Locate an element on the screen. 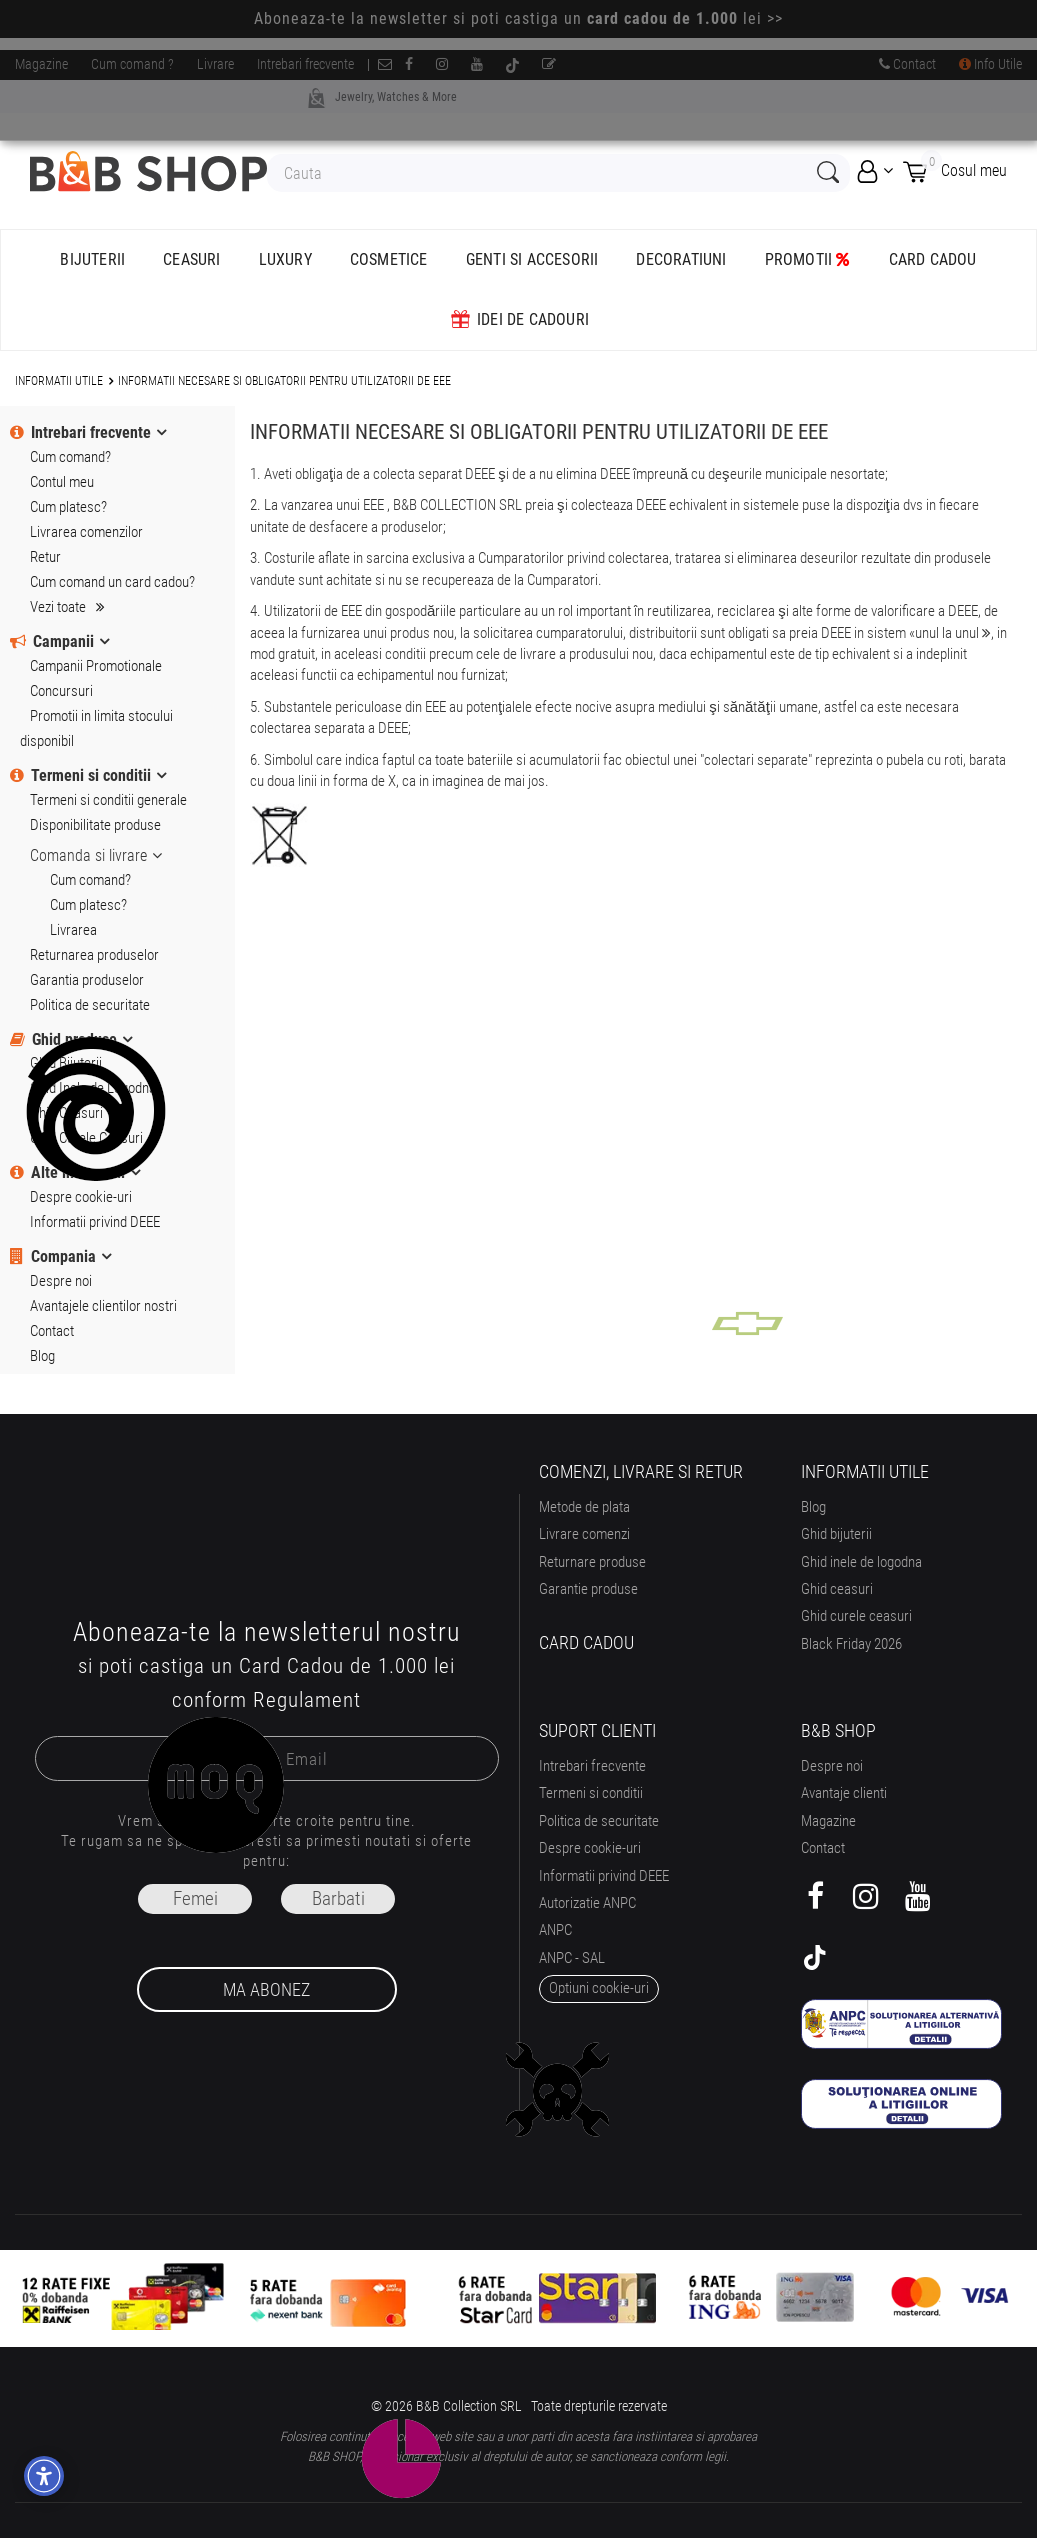 Image resolution: width=1037 pixels, height=2540 pixels. view analytics or statistics breakdown is located at coordinates (401, 2458).